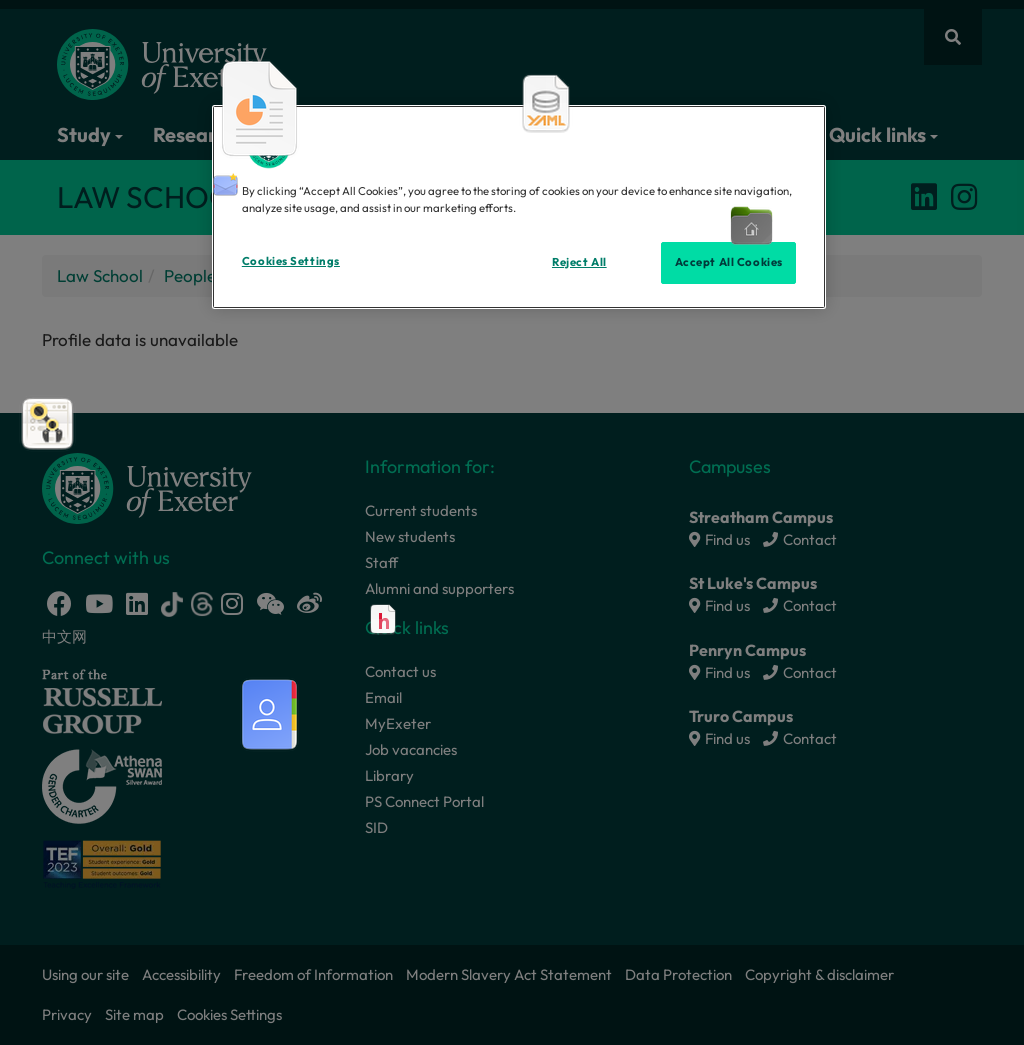 The image size is (1024, 1045). What do you see at coordinates (383, 619) in the screenshot?
I see `c/c++ header file` at bounding box center [383, 619].